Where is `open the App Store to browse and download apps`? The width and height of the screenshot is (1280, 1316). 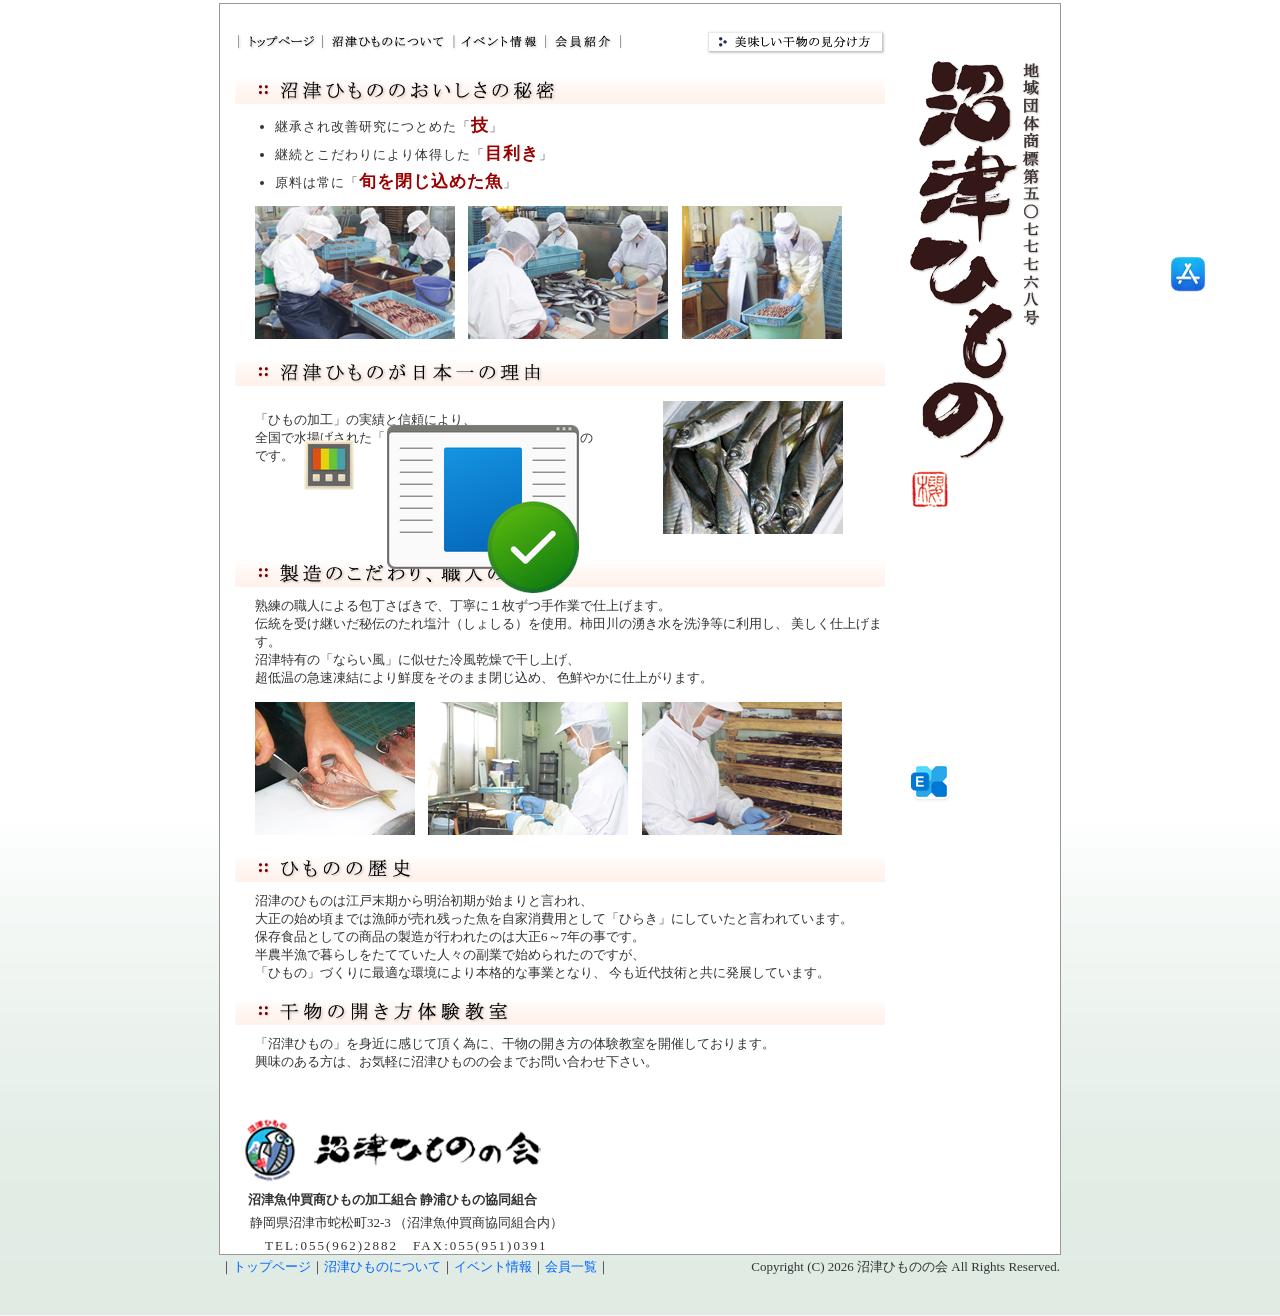 open the App Store to browse and download apps is located at coordinates (1188, 274).